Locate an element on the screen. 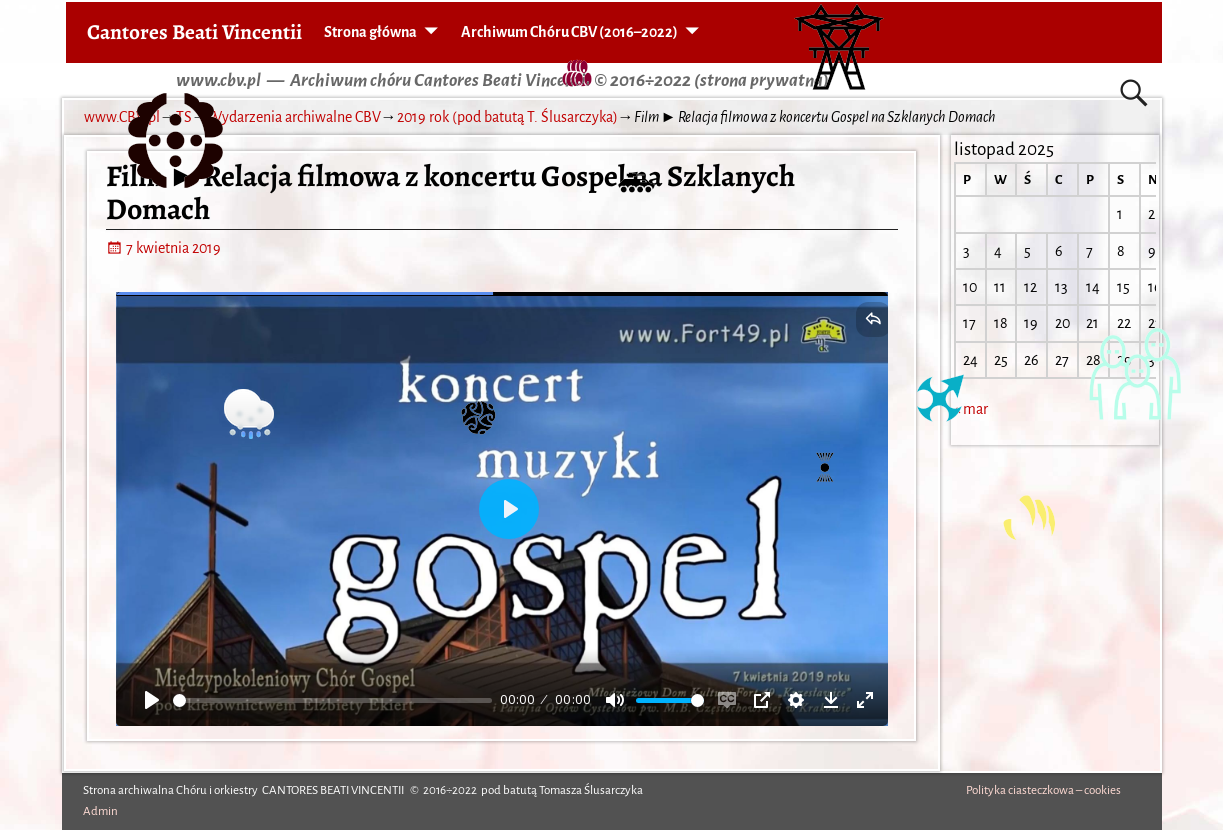 This screenshot has height=830, width=1223. indicates a burst of energy or power-up activation is located at coordinates (824, 467).